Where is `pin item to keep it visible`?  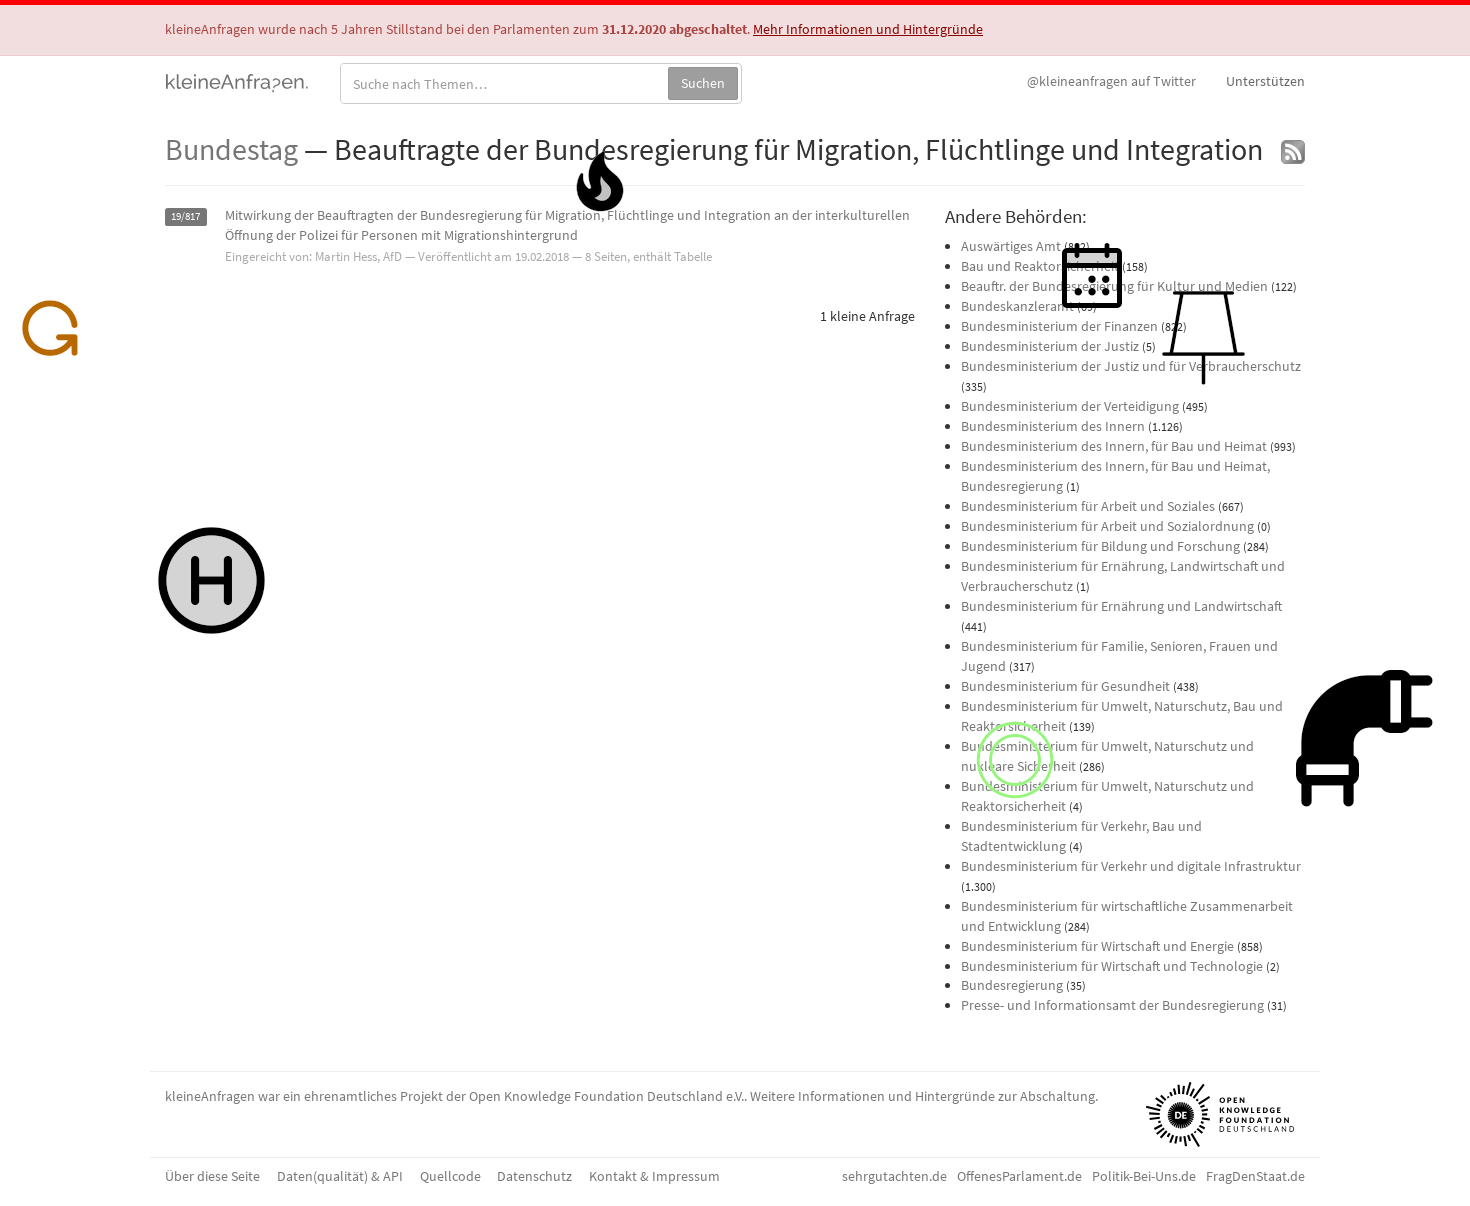 pin item to keep it visible is located at coordinates (1203, 332).